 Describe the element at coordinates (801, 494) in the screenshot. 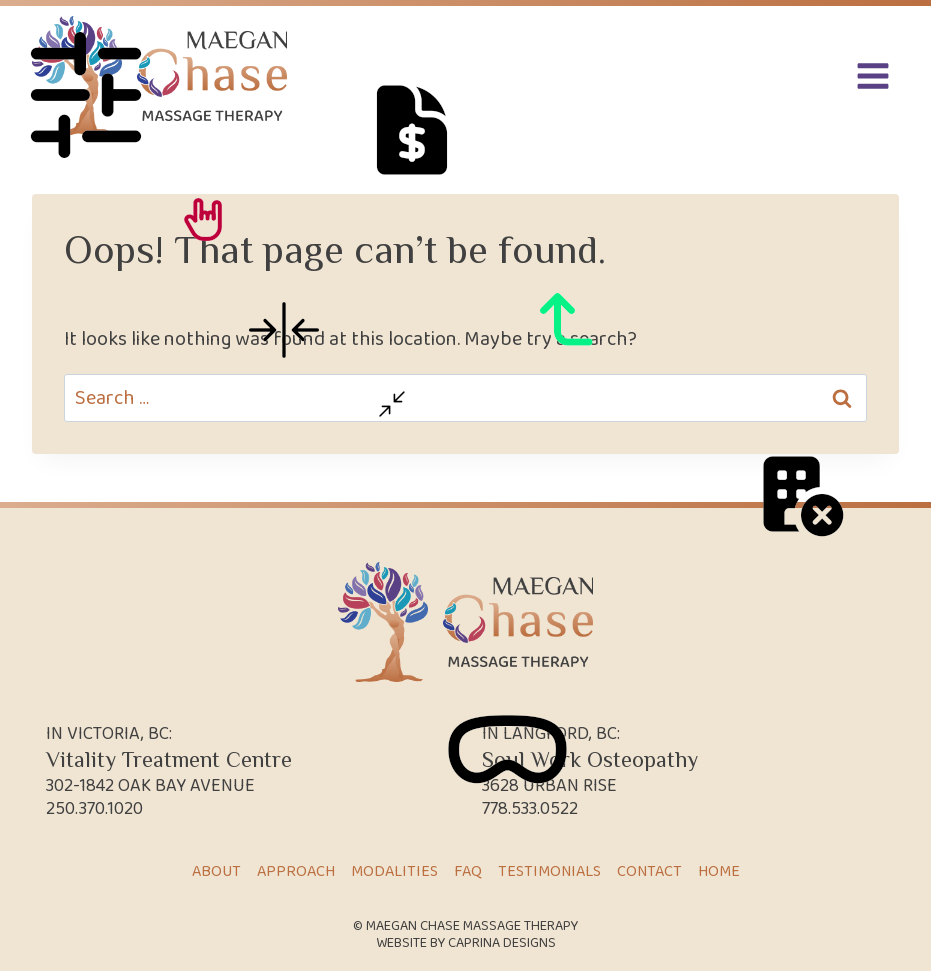

I see `remove a building or property from saved locations` at that location.